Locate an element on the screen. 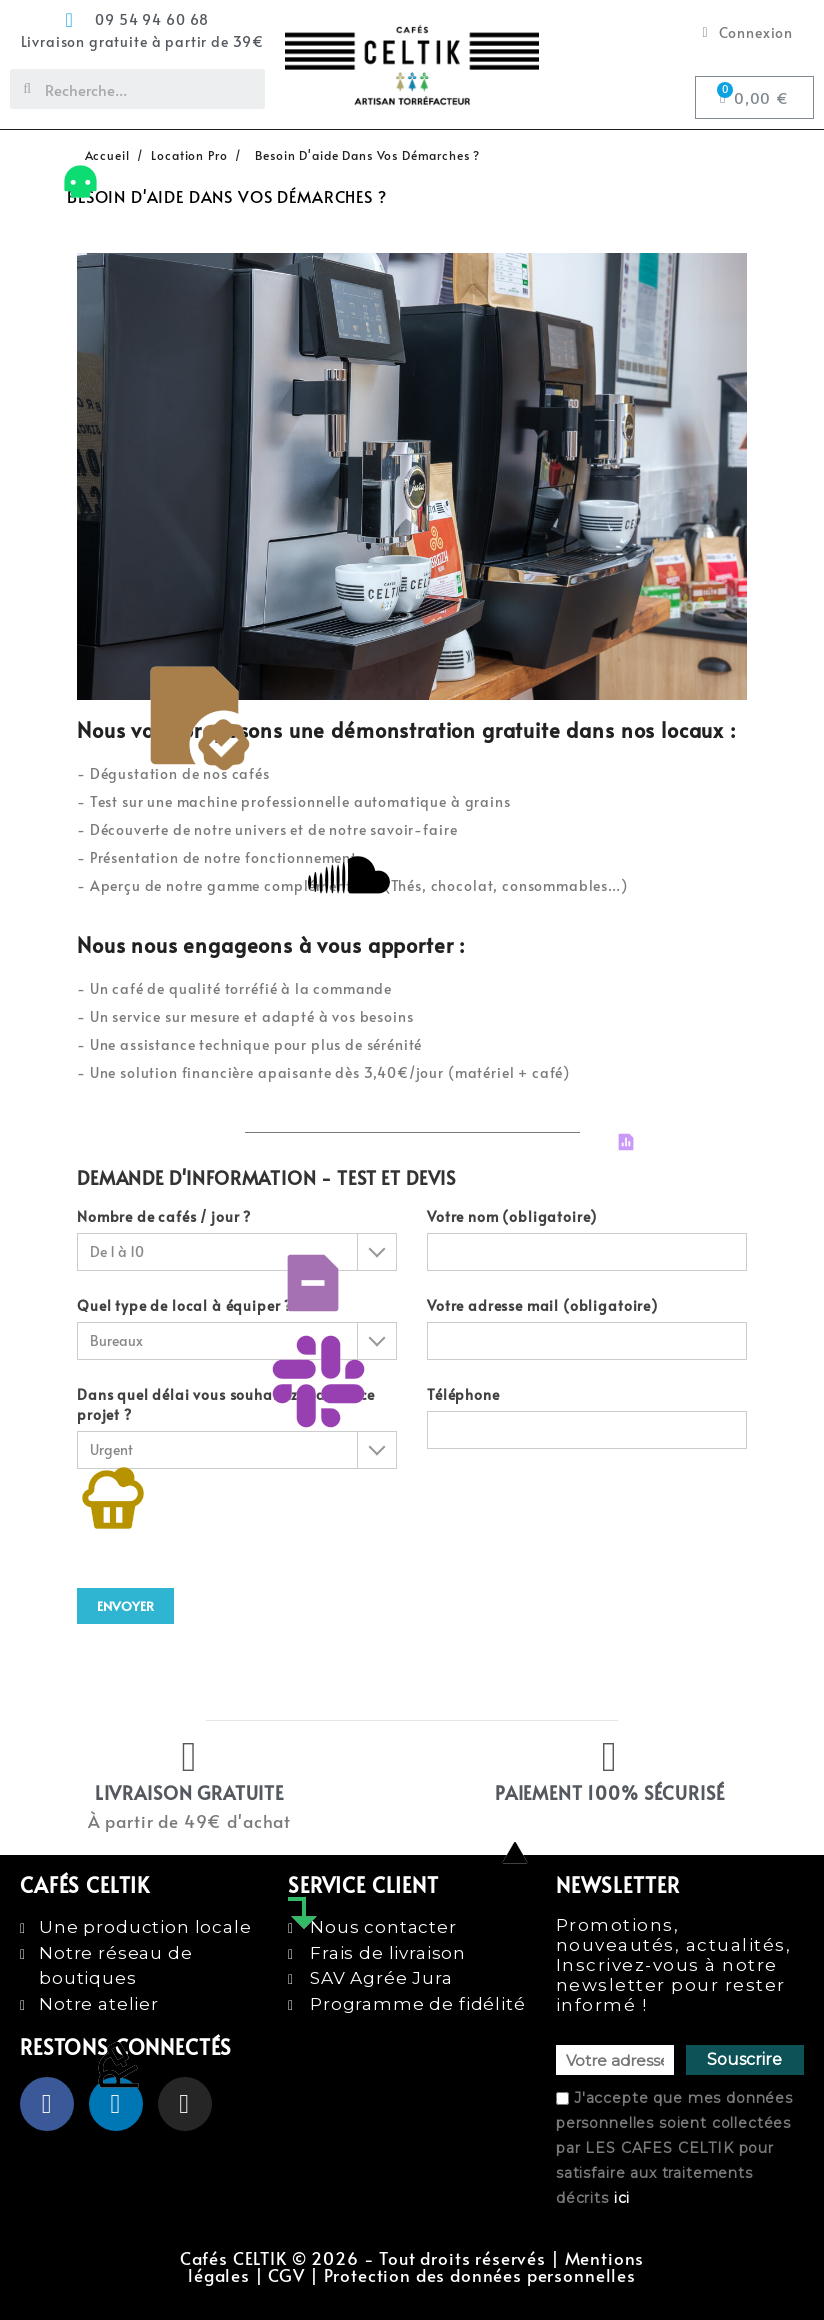  open soundcloud app is located at coordinates (349, 873).